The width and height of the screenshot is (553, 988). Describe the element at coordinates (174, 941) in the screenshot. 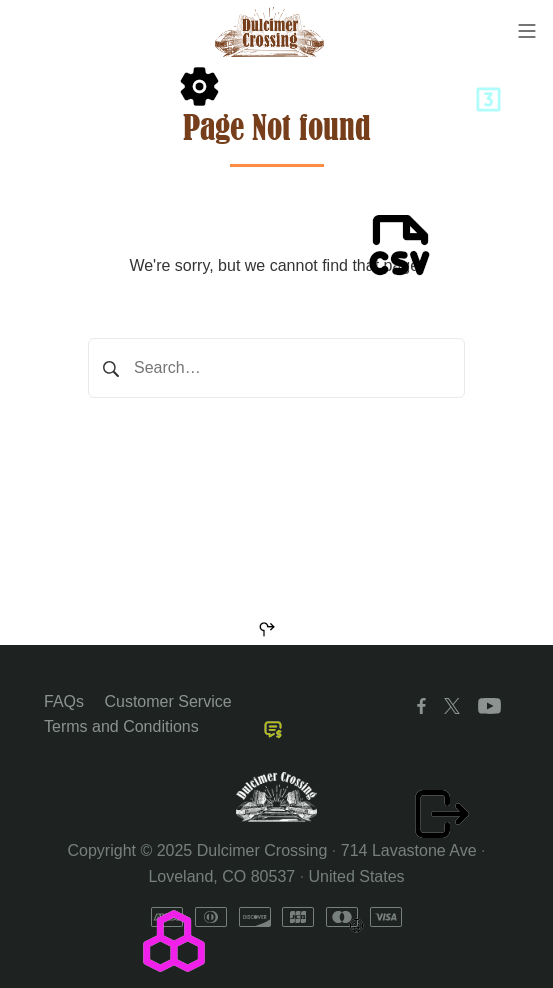

I see `view modular components or building blocks` at that location.